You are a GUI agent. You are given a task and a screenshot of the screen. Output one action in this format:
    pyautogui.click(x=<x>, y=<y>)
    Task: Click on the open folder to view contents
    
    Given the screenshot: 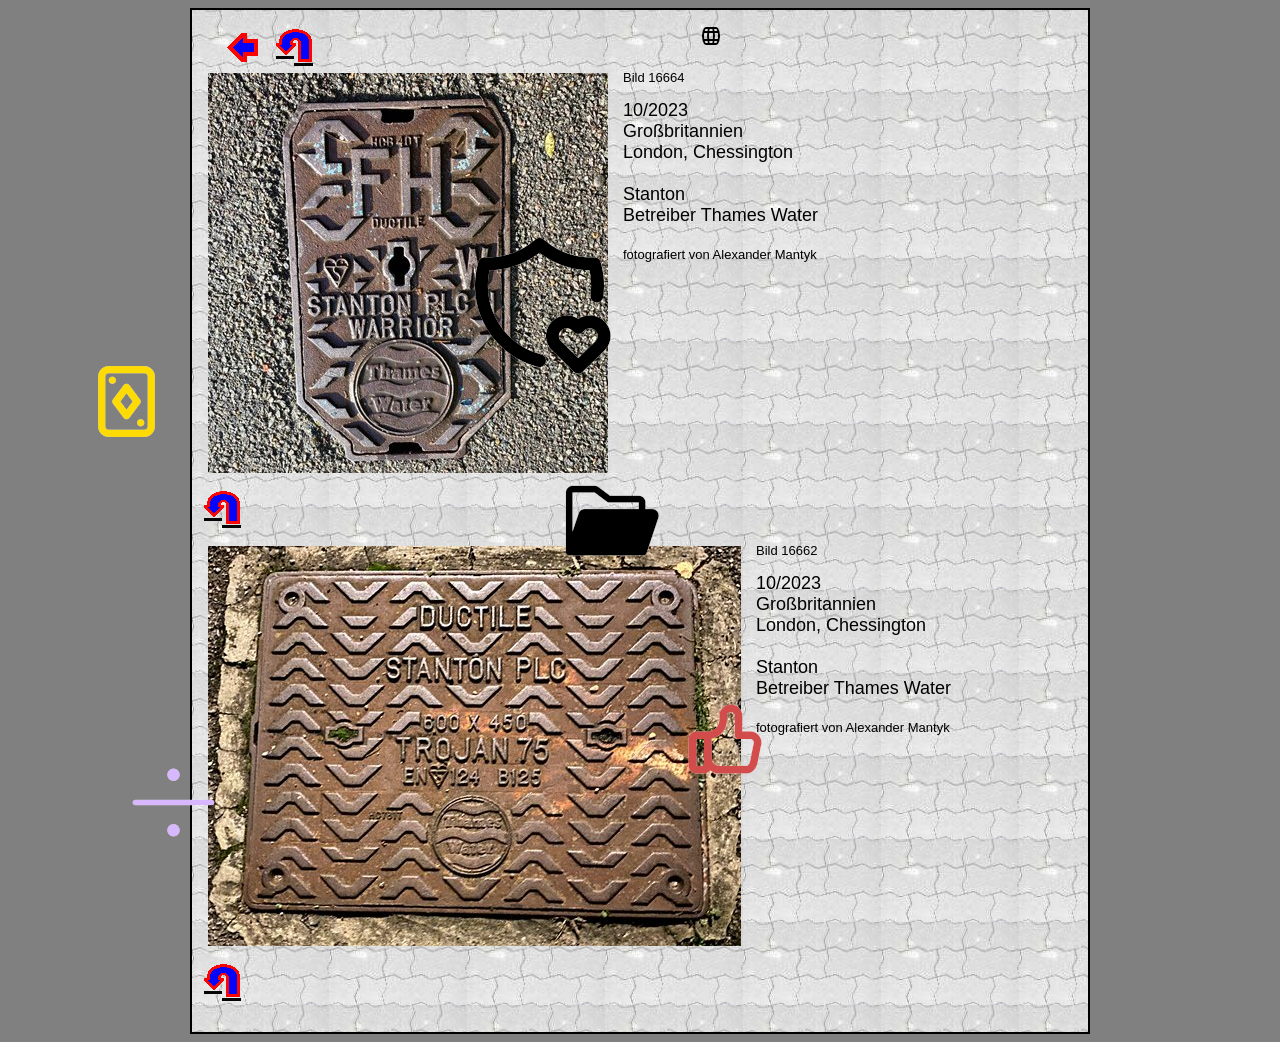 What is the action you would take?
    pyautogui.click(x=609, y=519)
    